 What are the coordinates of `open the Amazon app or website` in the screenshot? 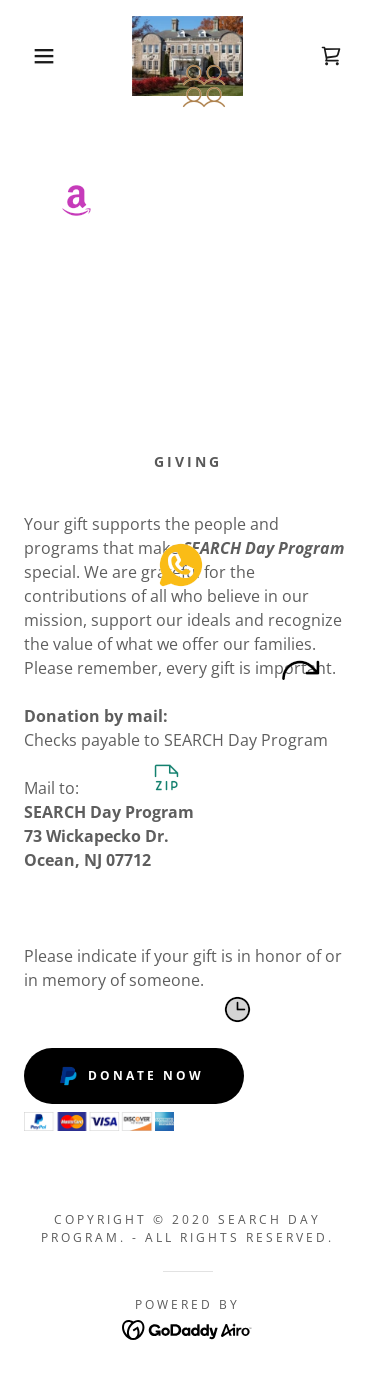 It's located at (76, 200).